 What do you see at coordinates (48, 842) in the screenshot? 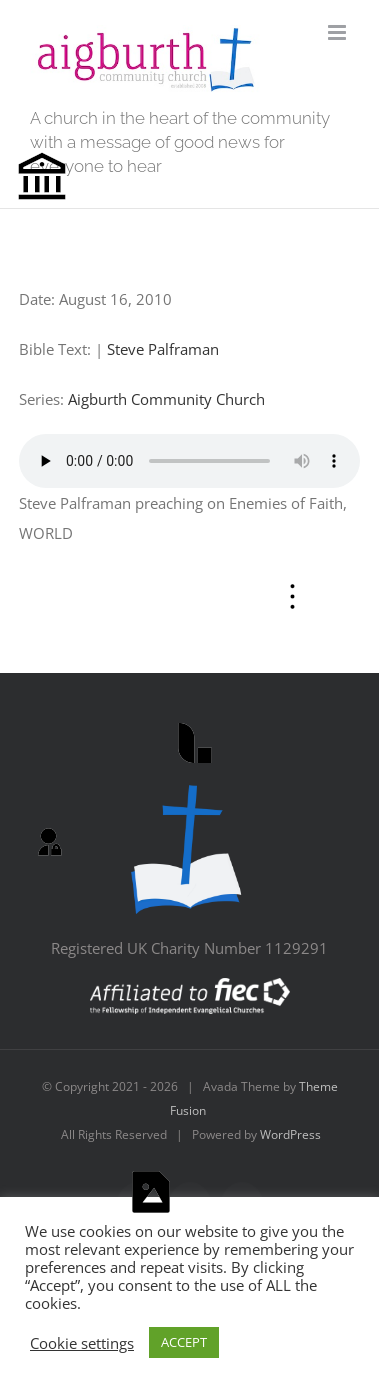
I see `access admin or administrator settings` at bounding box center [48, 842].